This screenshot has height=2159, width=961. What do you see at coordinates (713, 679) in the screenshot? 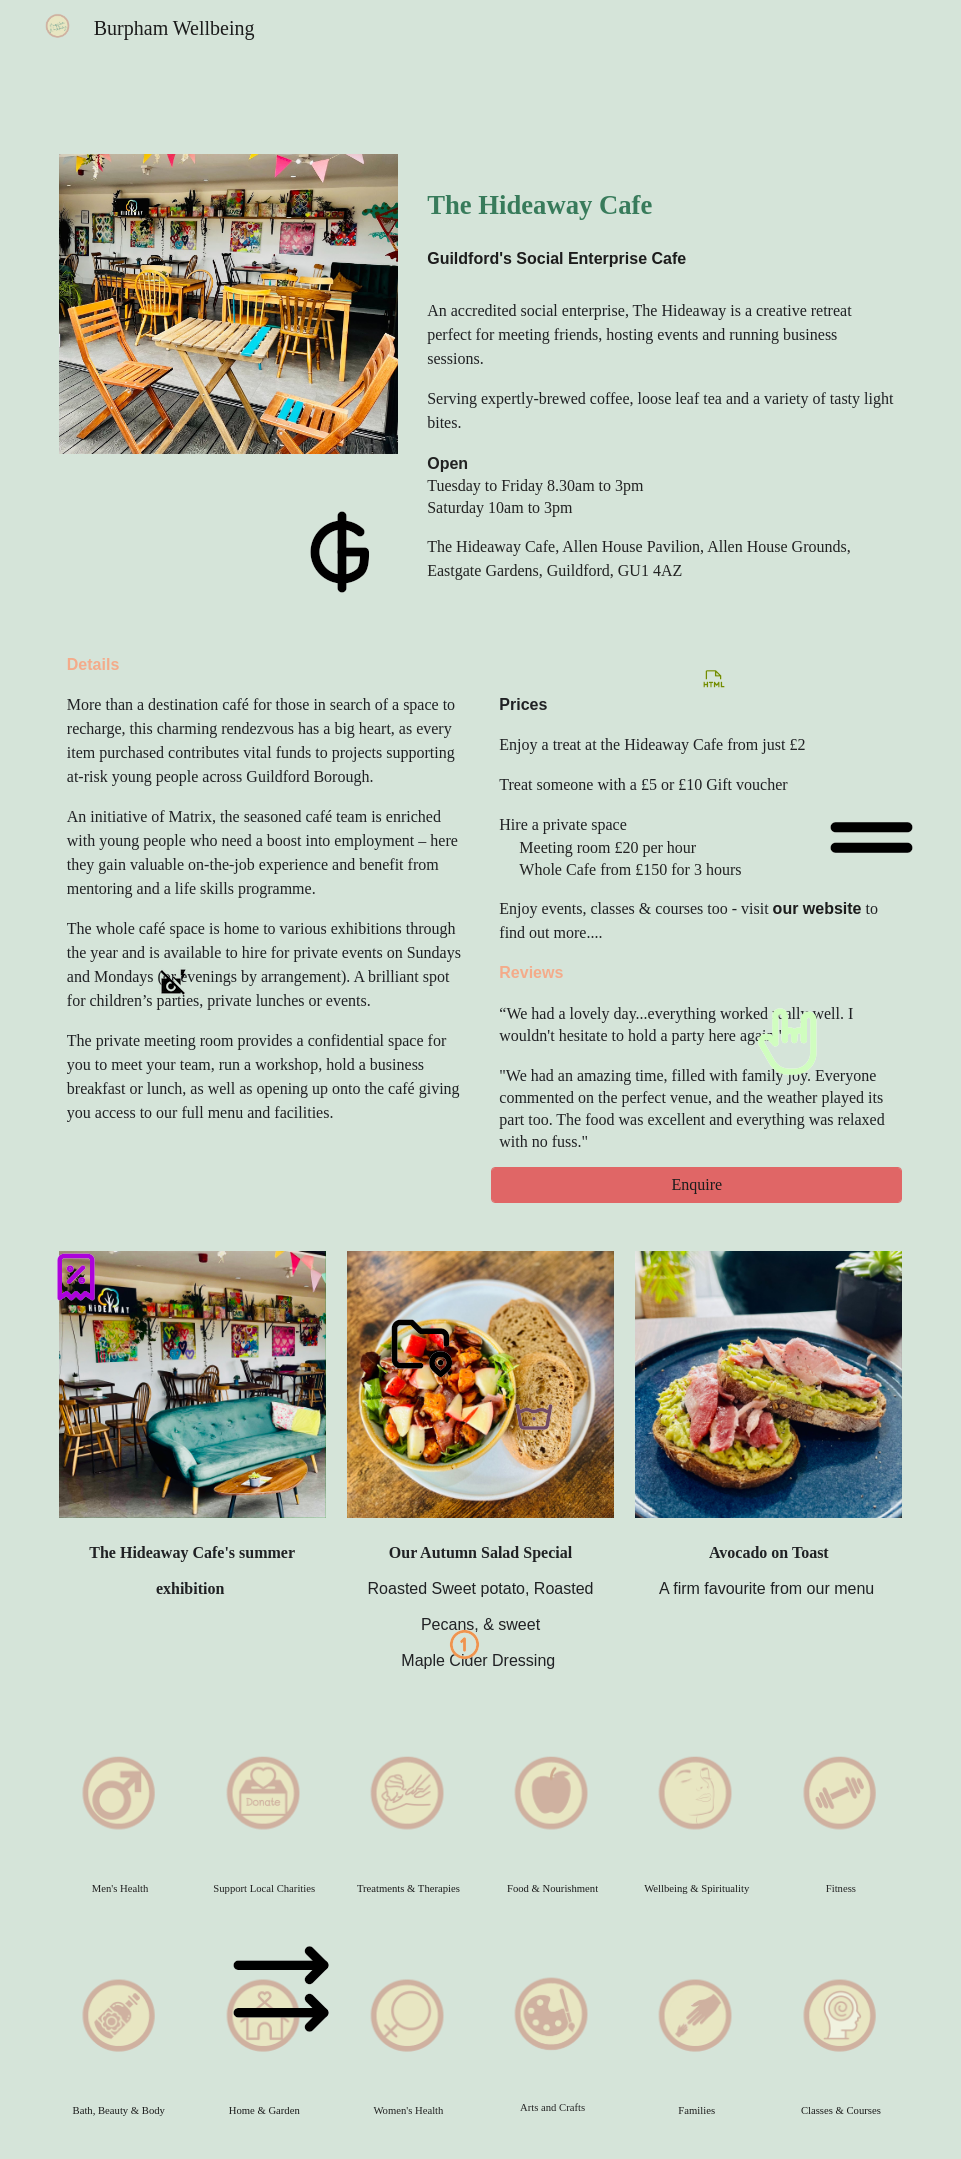
I see `view or open an HTML file` at bounding box center [713, 679].